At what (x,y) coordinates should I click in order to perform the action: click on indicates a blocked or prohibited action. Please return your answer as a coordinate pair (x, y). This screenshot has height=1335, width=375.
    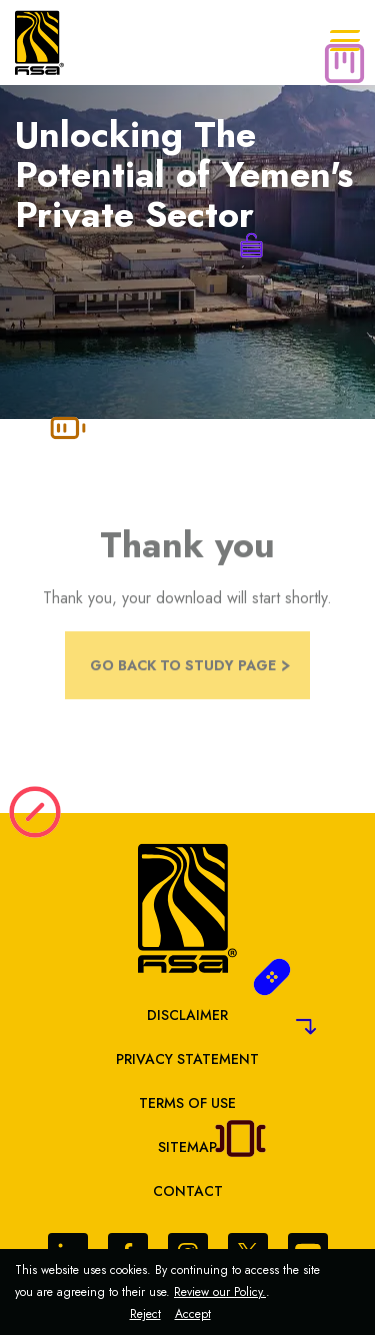
    Looking at the image, I should click on (35, 812).